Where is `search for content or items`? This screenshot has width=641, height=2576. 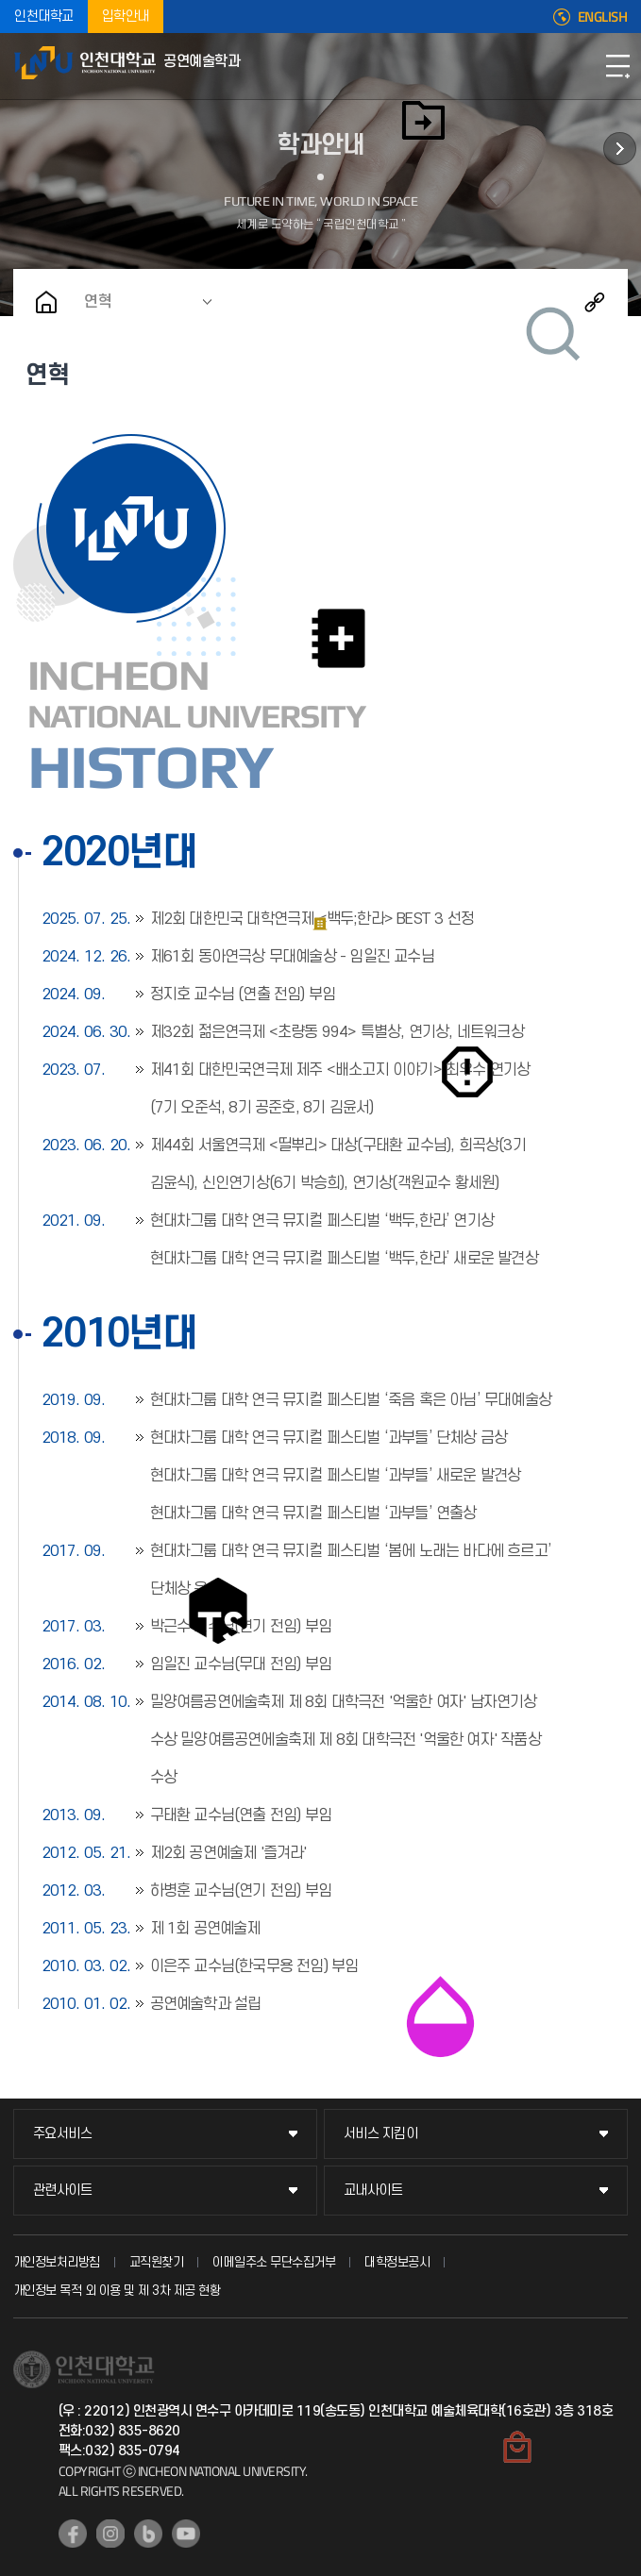 search for content or items is located at coordinates (552, 333).